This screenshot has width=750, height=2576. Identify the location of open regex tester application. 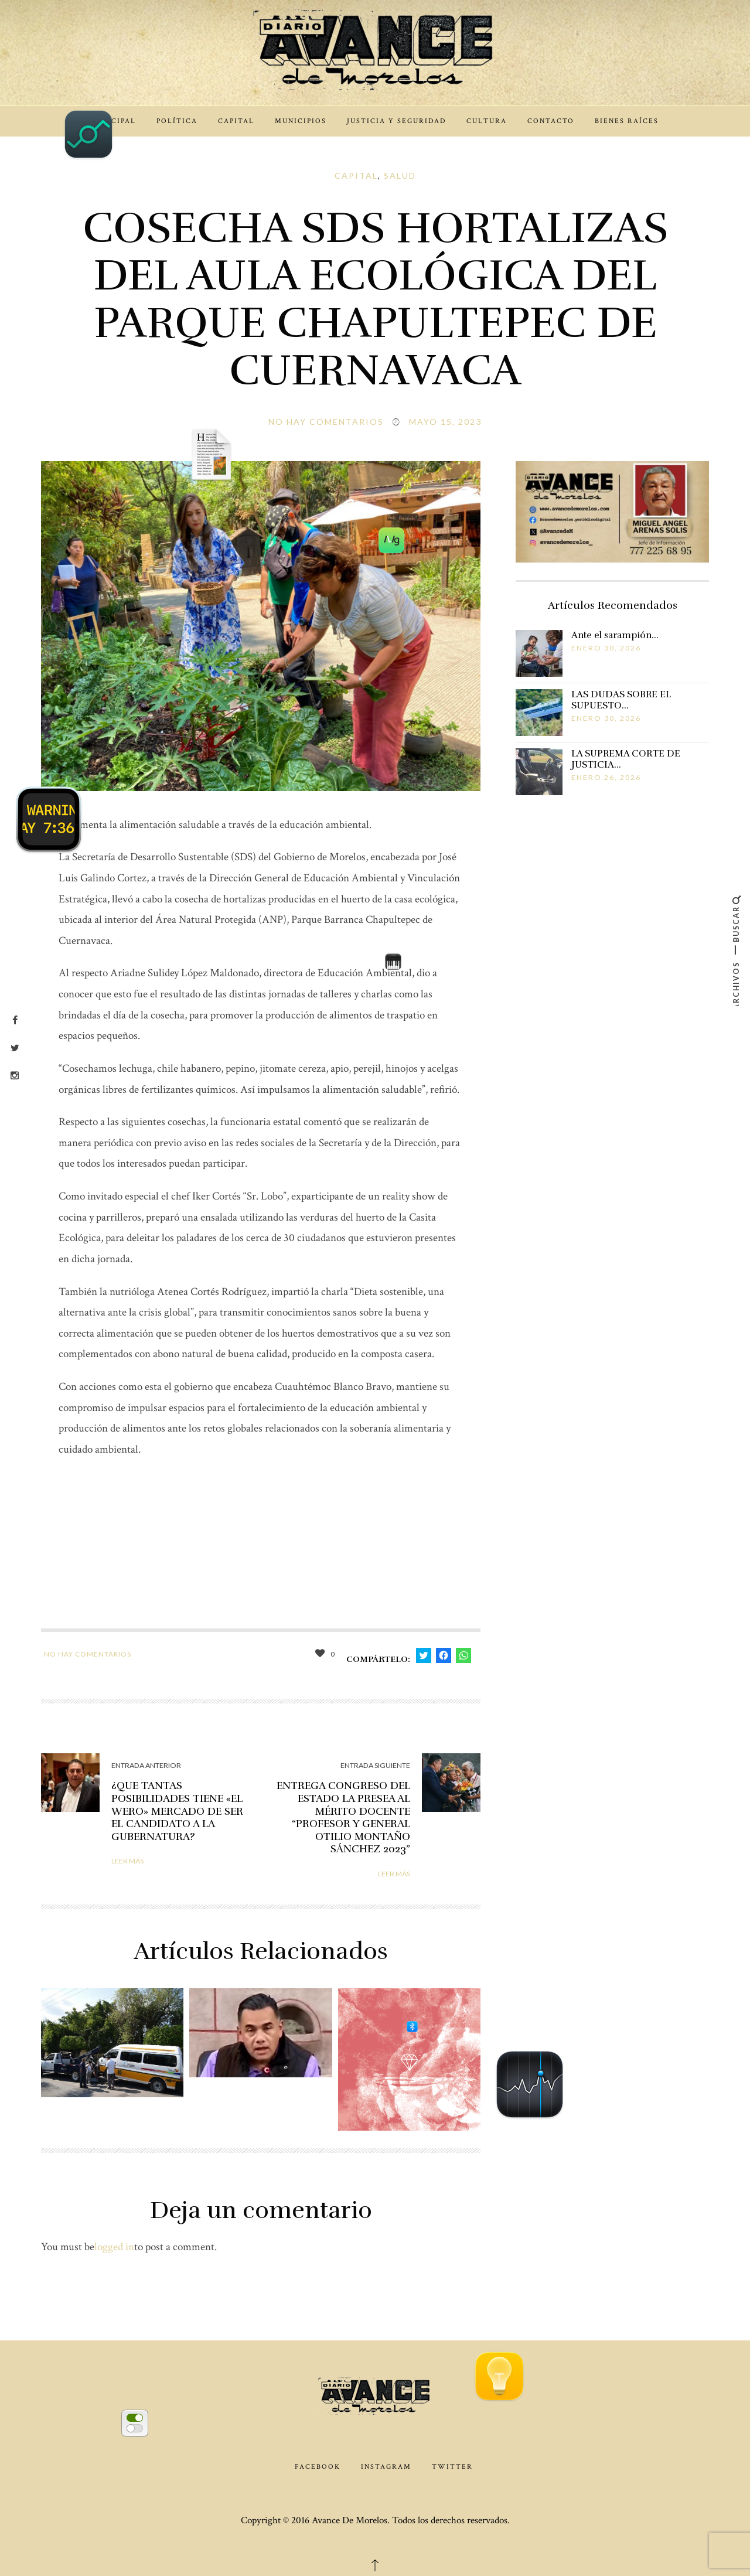
(391, 540).